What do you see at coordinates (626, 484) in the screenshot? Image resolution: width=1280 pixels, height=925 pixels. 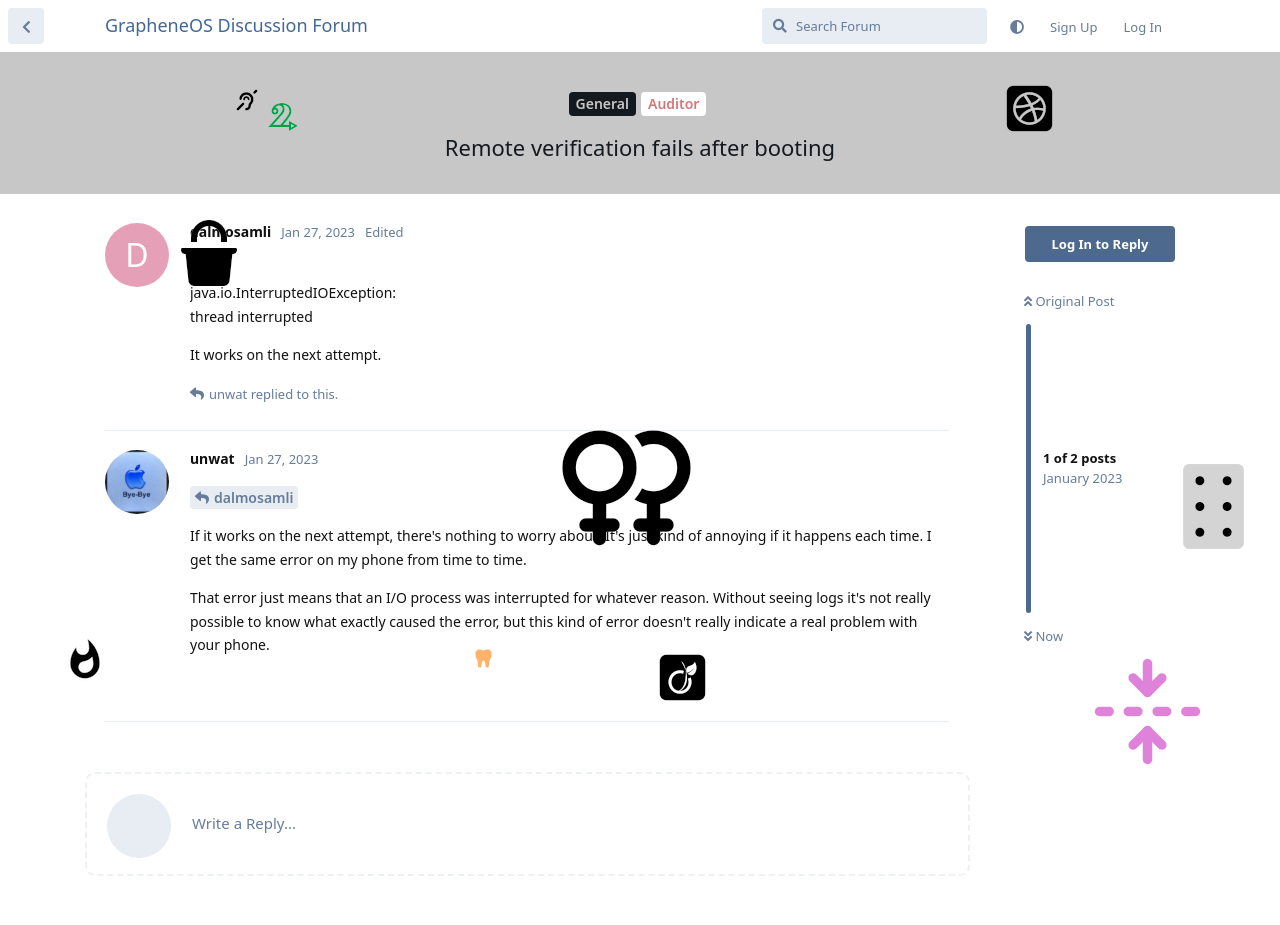 I see `indicates female/female relationship or partnership` at bounding box center [626, 484].